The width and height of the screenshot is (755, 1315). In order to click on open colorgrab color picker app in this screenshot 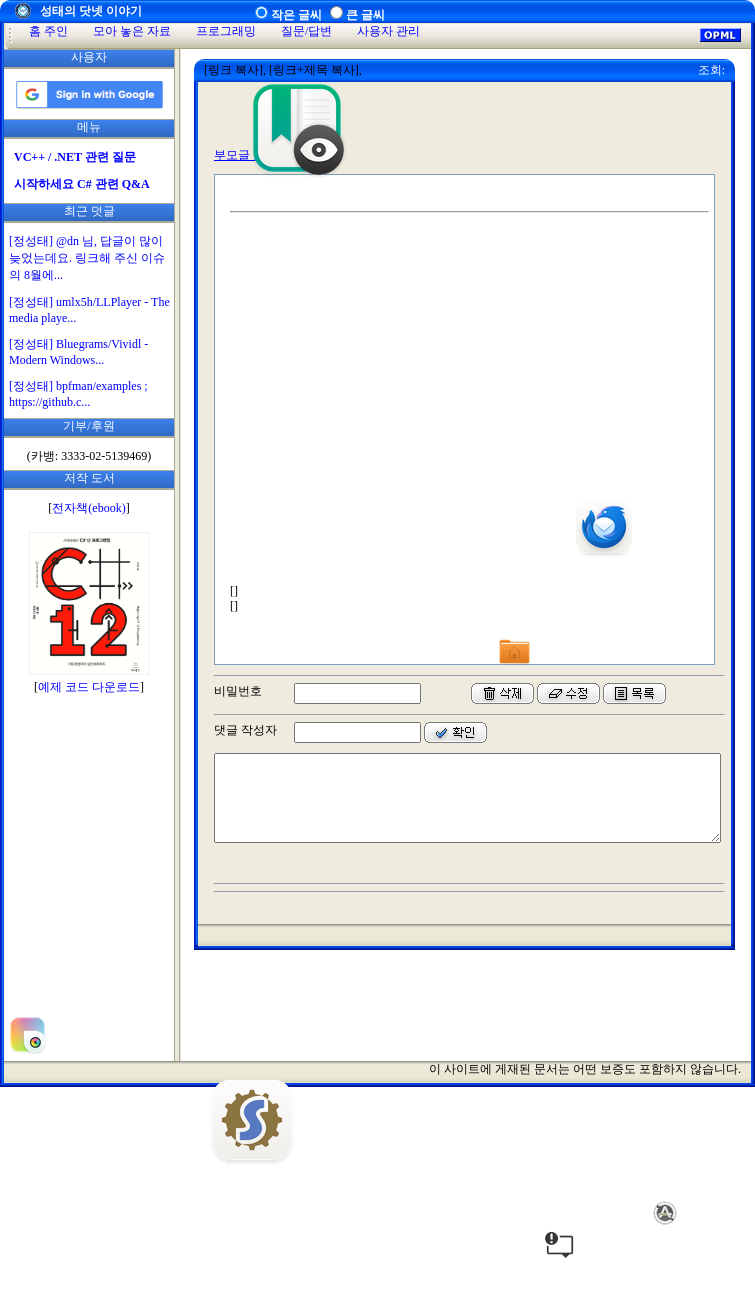, I will do `click(27, 1034)`.